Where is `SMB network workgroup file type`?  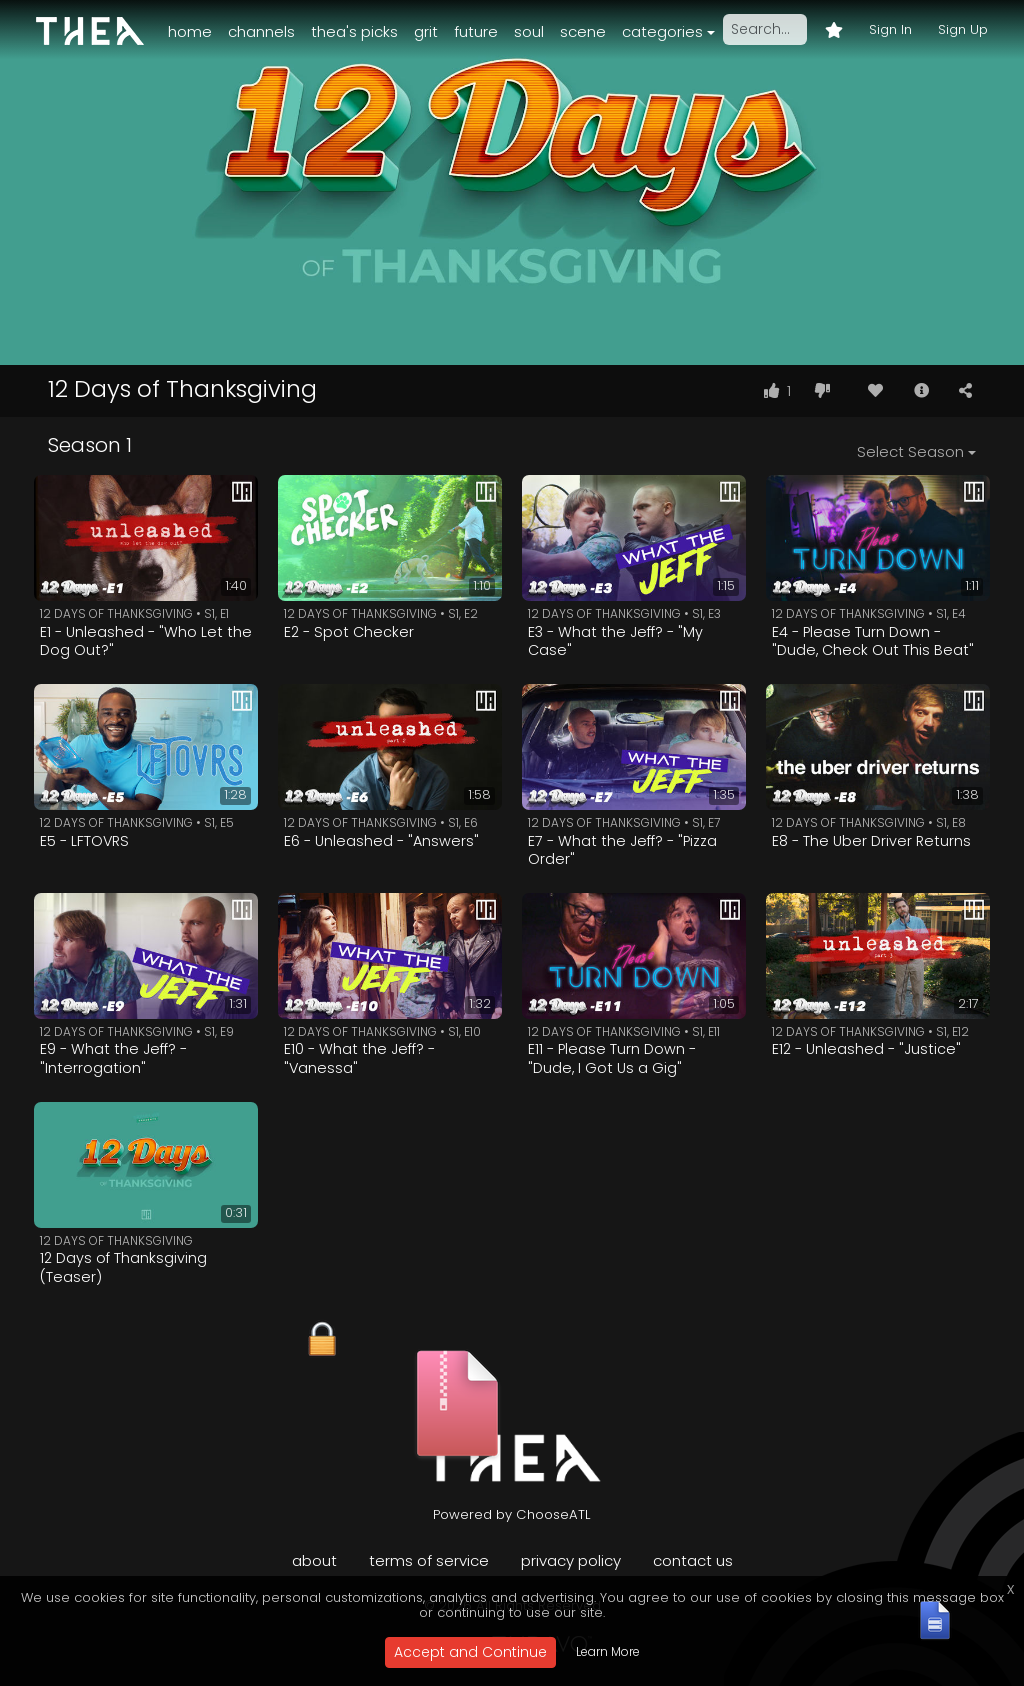
SMB network workgroup file type is located at coordinates (935, 1621).